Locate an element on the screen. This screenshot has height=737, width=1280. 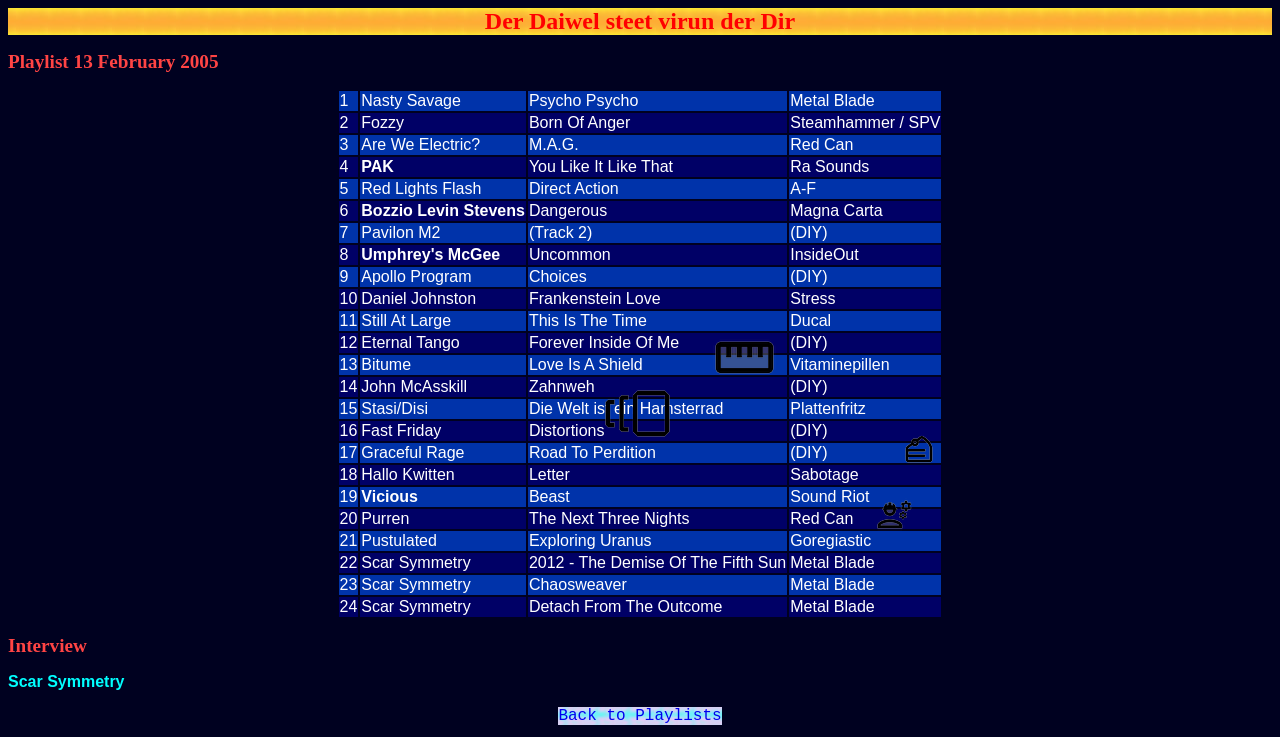
access ruler or measurement tool is located at coordinates (744, 357).